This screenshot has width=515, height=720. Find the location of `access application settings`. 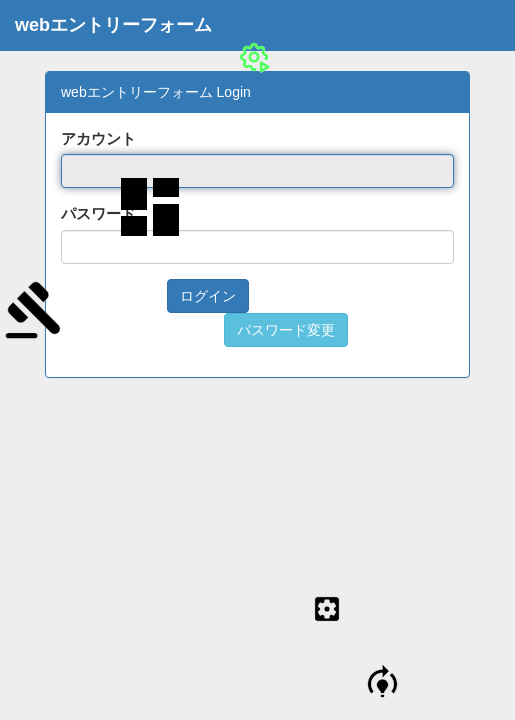

access application settings is located at coordinates (327, 609).